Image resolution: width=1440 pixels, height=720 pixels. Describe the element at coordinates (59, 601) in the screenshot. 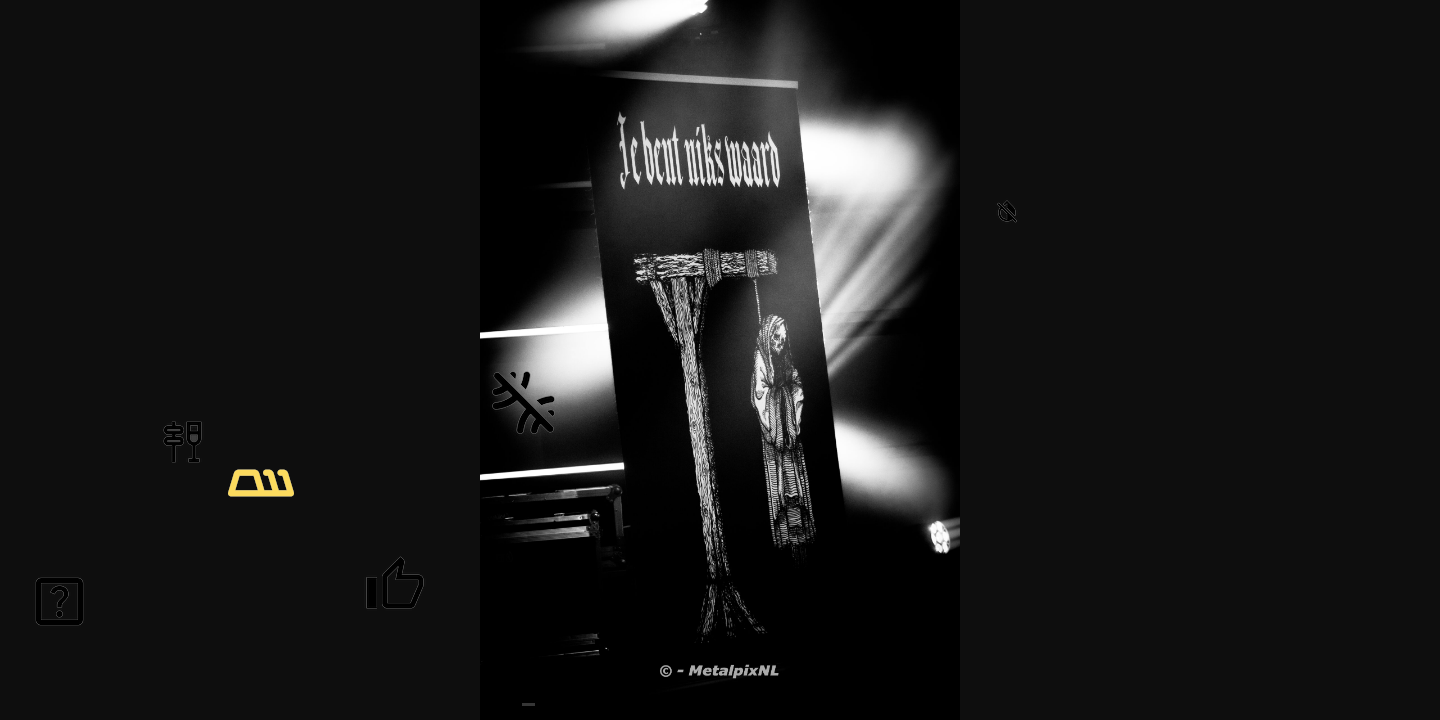

I see `access help center or support resources` at that location.